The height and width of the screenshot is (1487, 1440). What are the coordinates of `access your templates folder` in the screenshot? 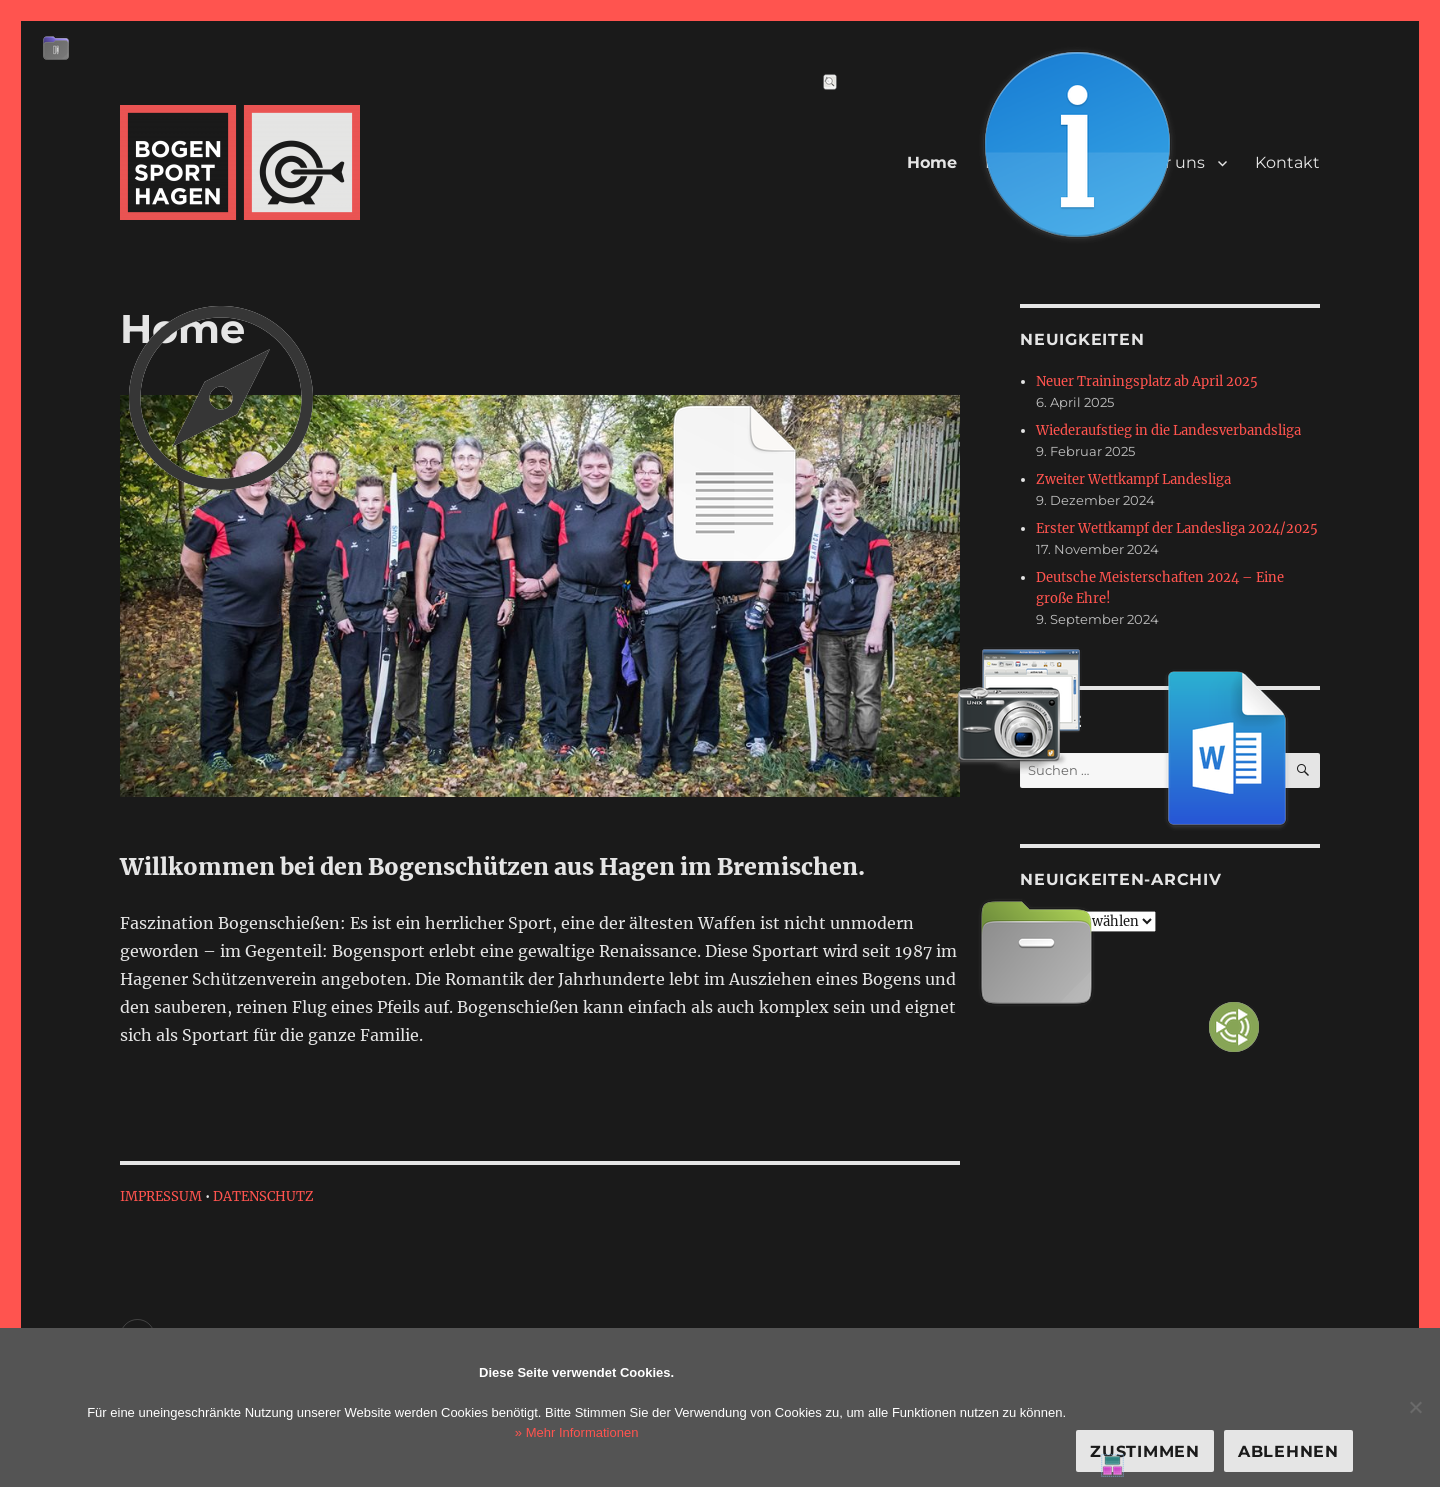 It's located at (56, 48).